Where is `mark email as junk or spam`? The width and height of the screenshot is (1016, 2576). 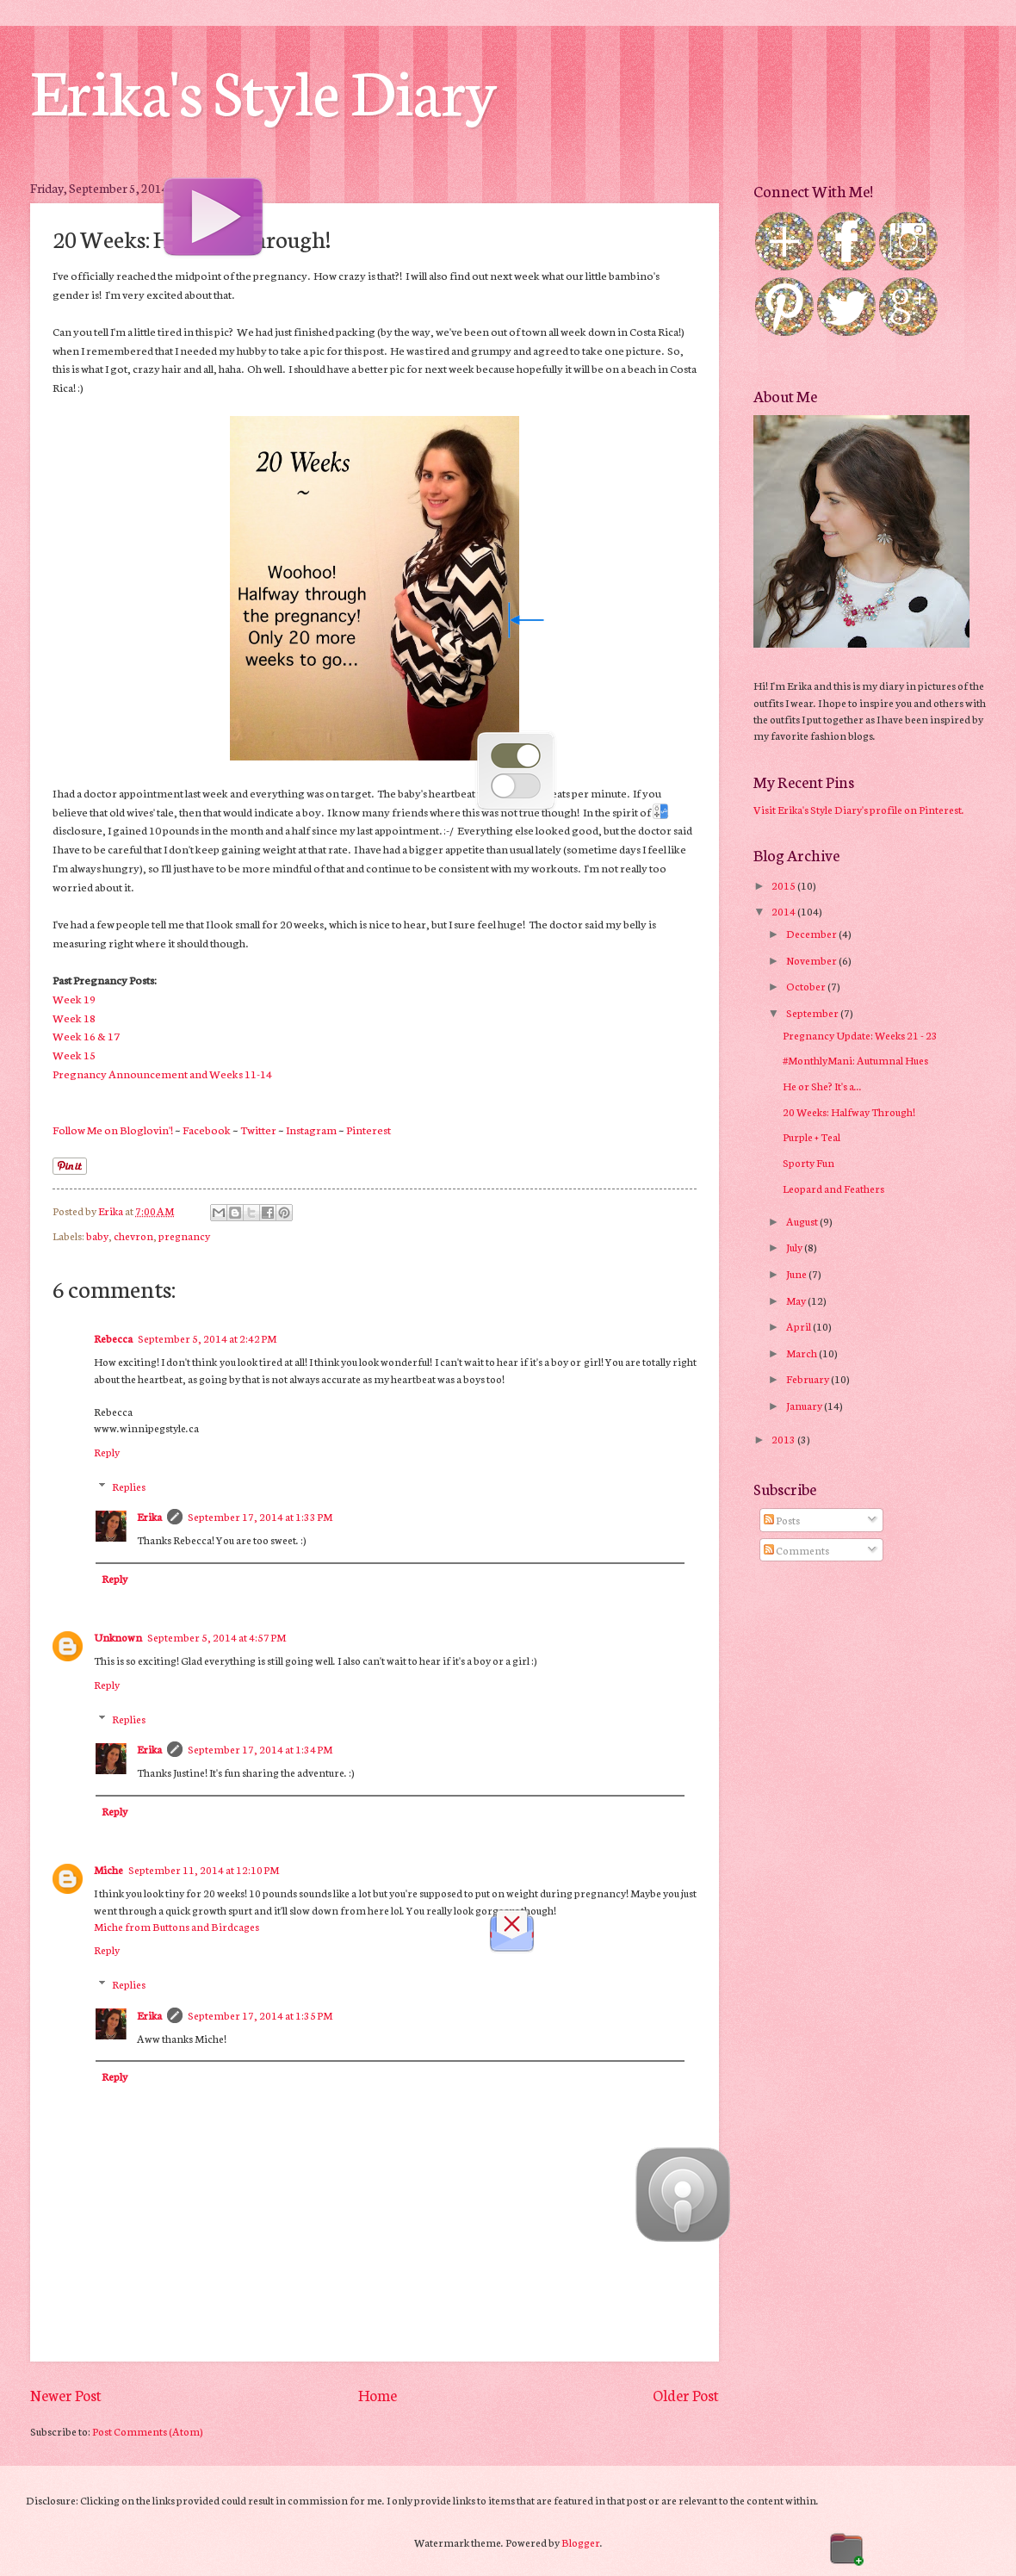 mark email as junk or spam is located at coordinates (511, 1931).